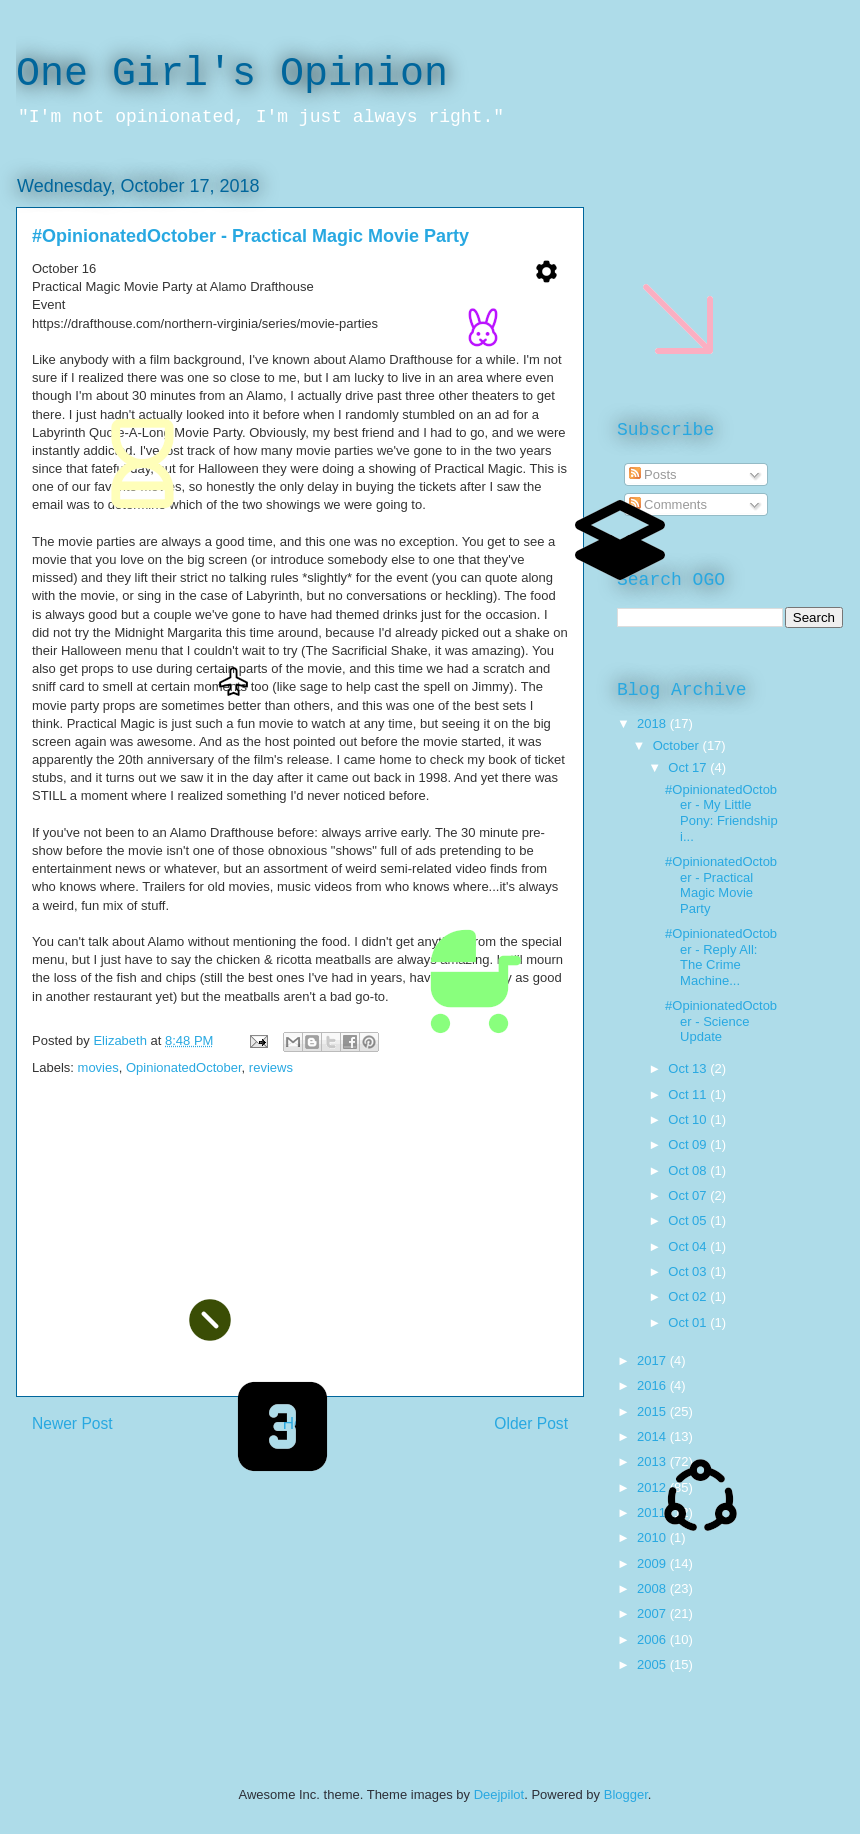 This screenshot has height=1834, width=860. What do you see at coordinates (233, 681) in the screenshot?
I see `enable airplane mode` at bounding box center [233, 681].